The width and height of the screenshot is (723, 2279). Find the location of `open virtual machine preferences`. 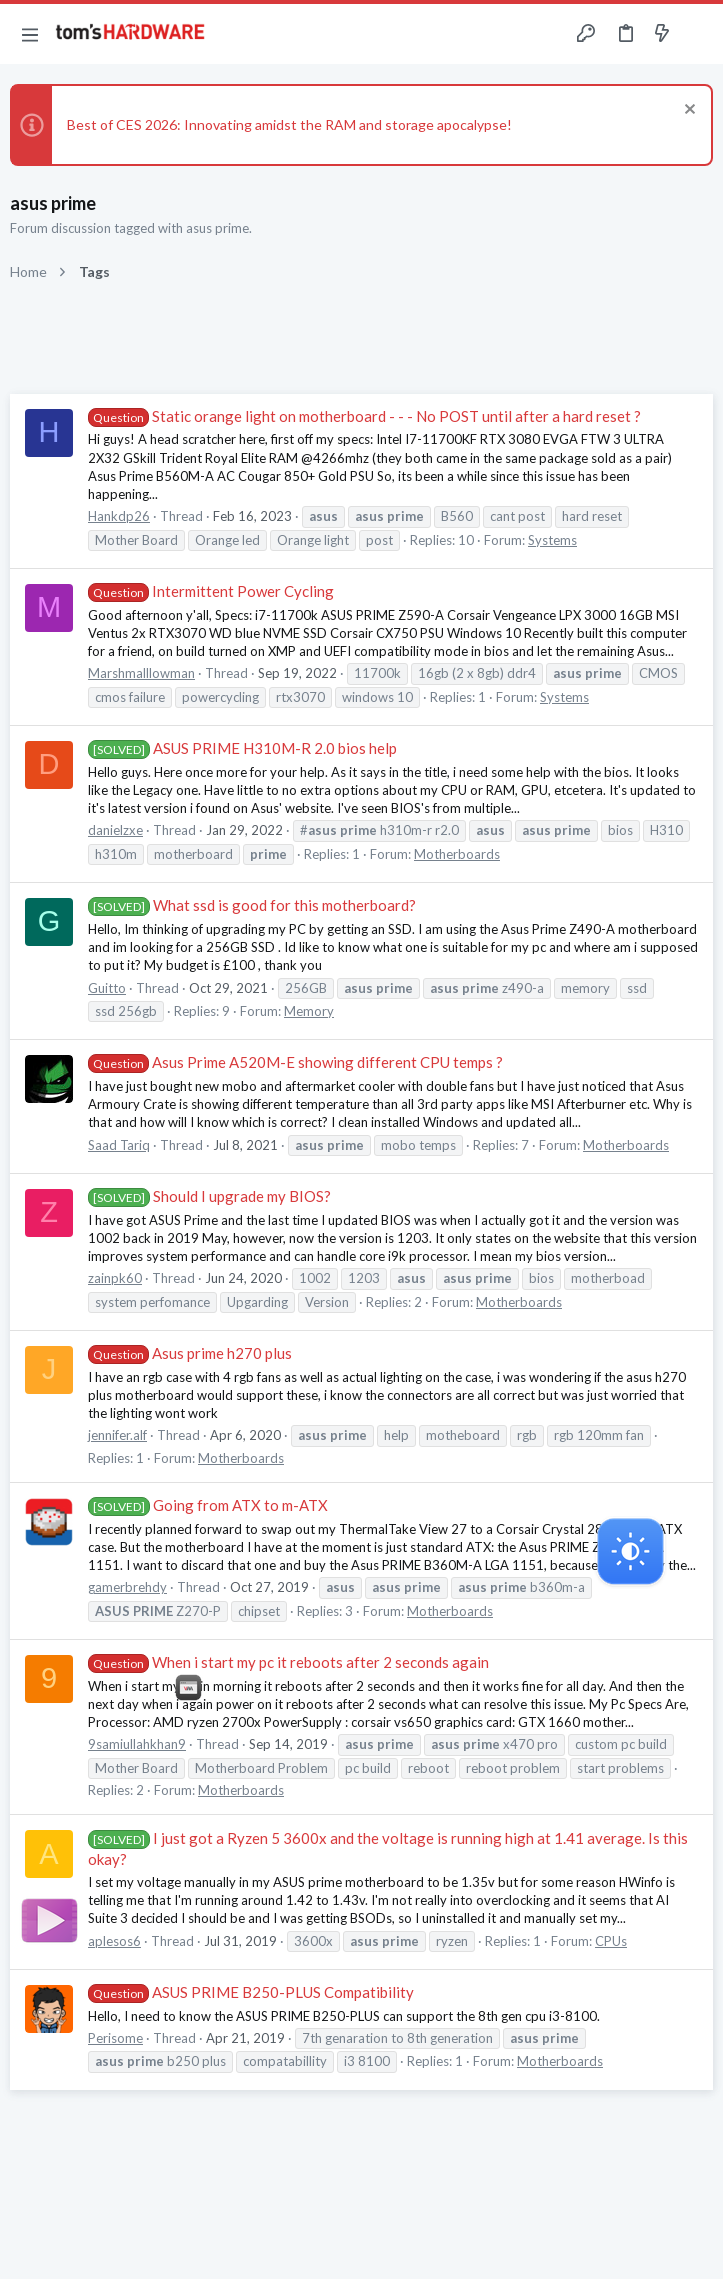

open virtual machine preferences is located at coordinates (188, 1687).